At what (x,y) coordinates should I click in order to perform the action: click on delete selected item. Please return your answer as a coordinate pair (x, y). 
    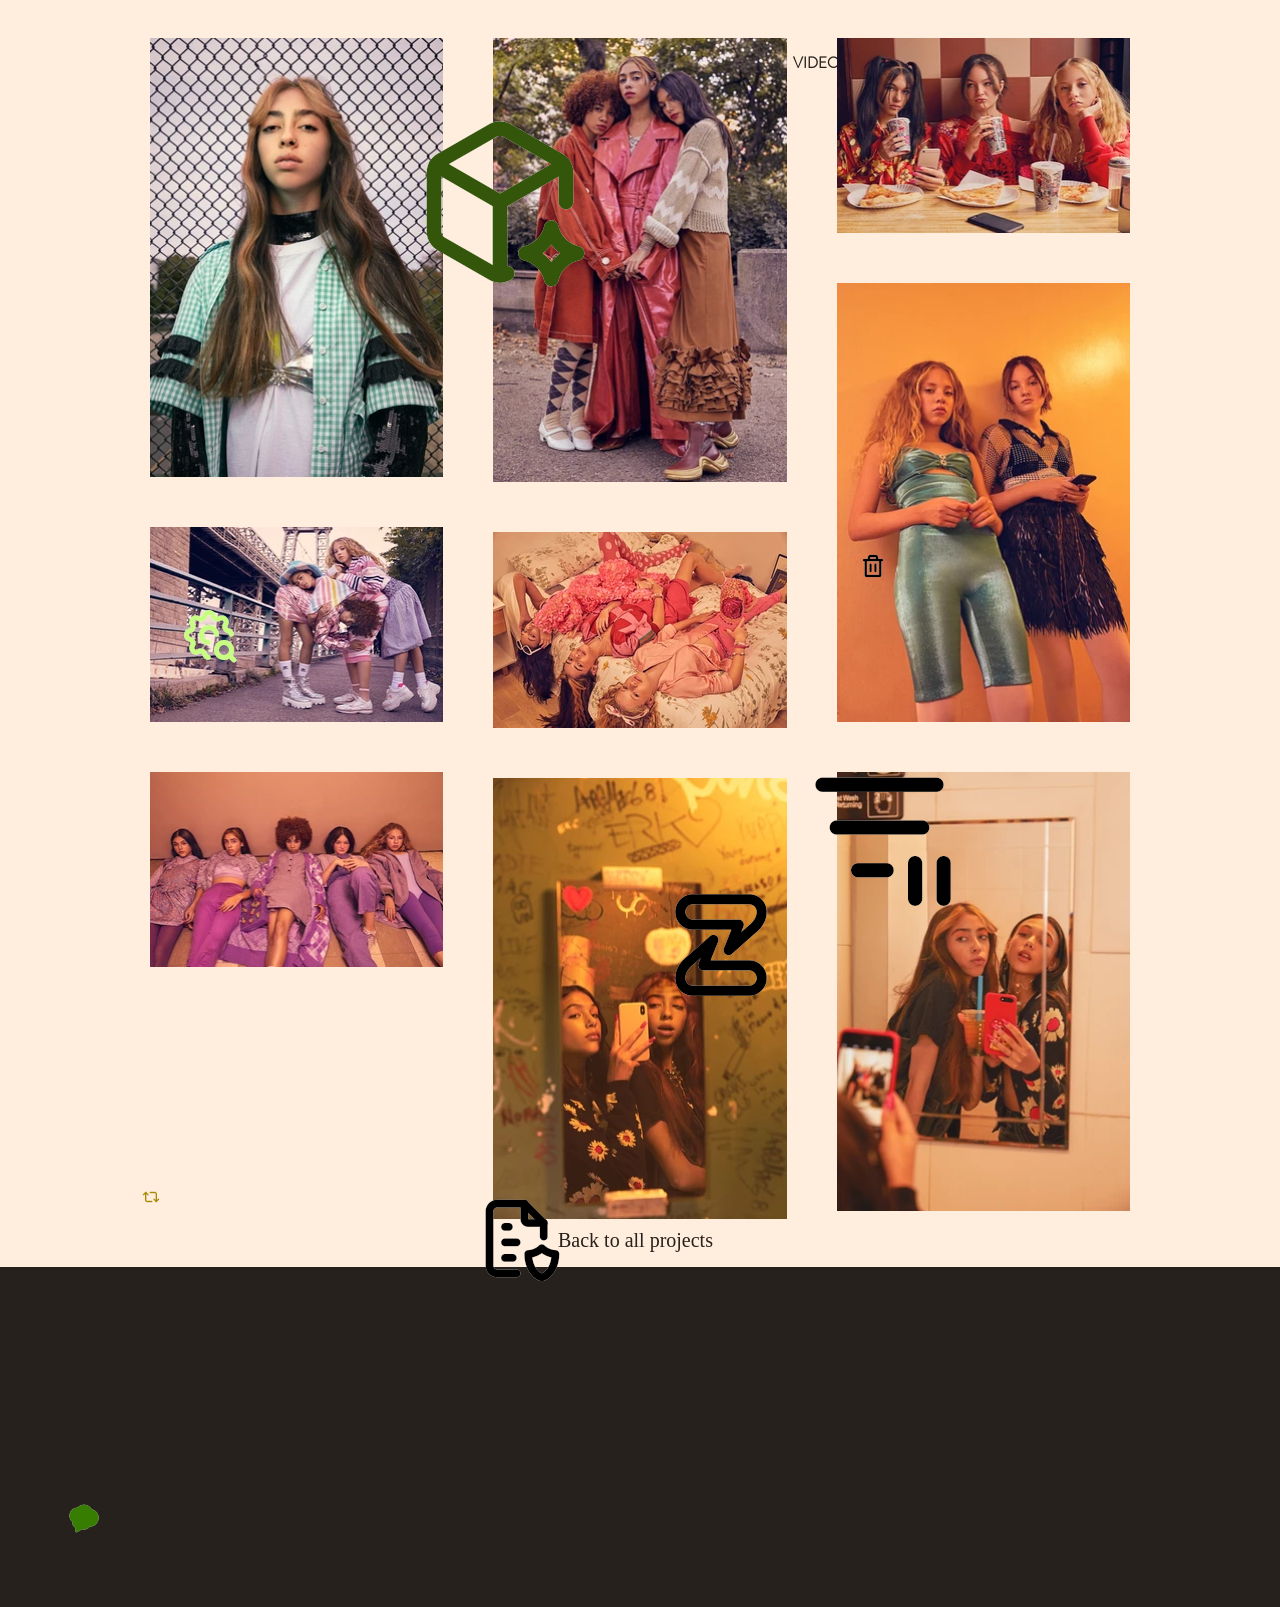
    Looking at the image, I should click on (873, 567).